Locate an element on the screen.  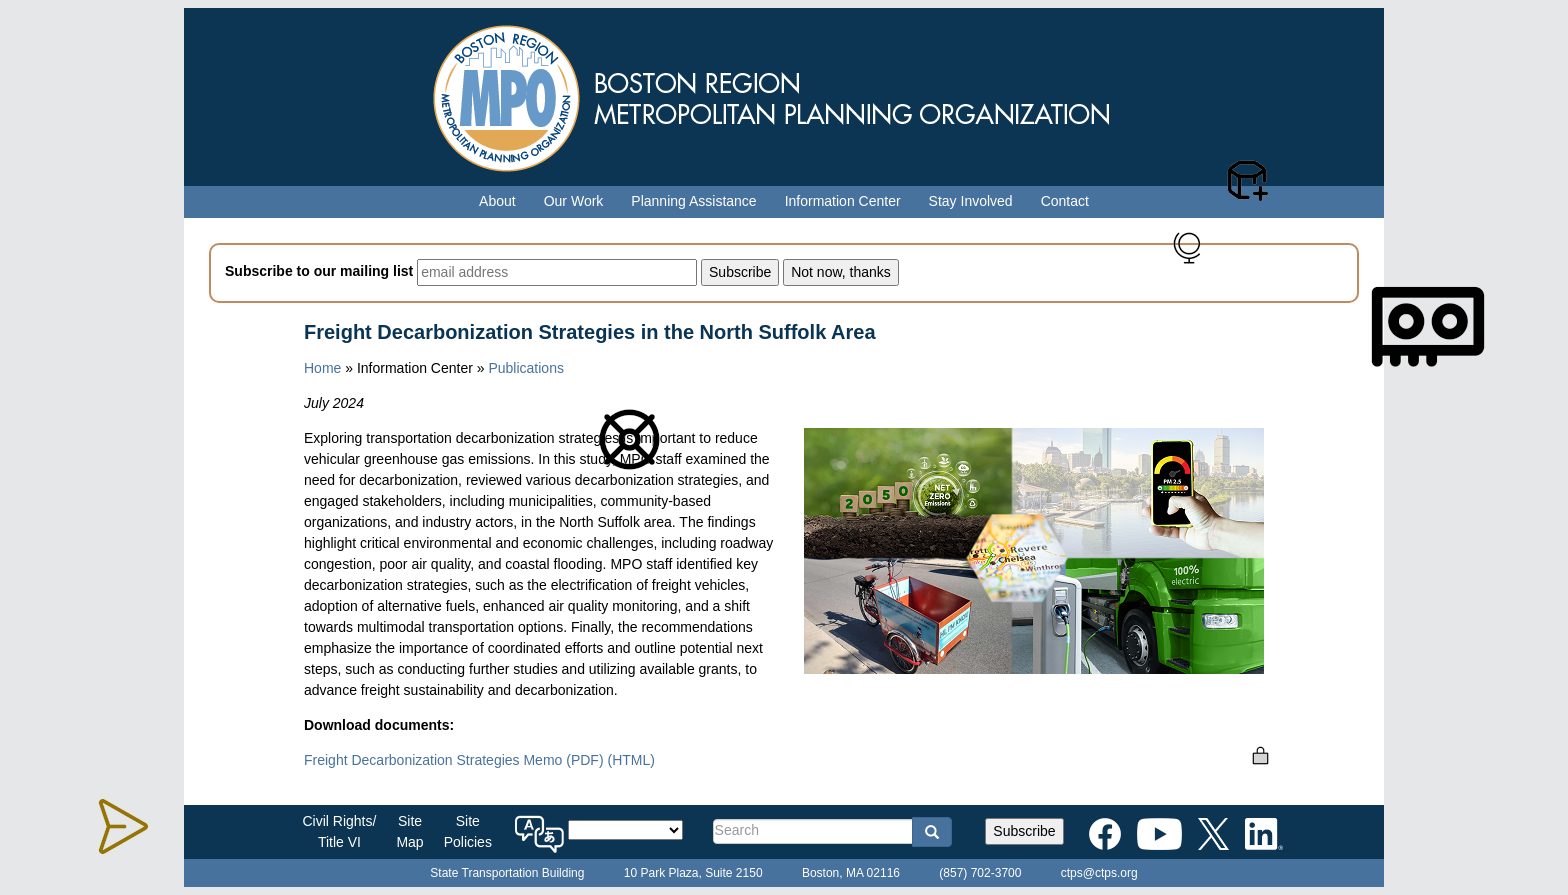
access global or international settings is located at coordinates (1188, 247).